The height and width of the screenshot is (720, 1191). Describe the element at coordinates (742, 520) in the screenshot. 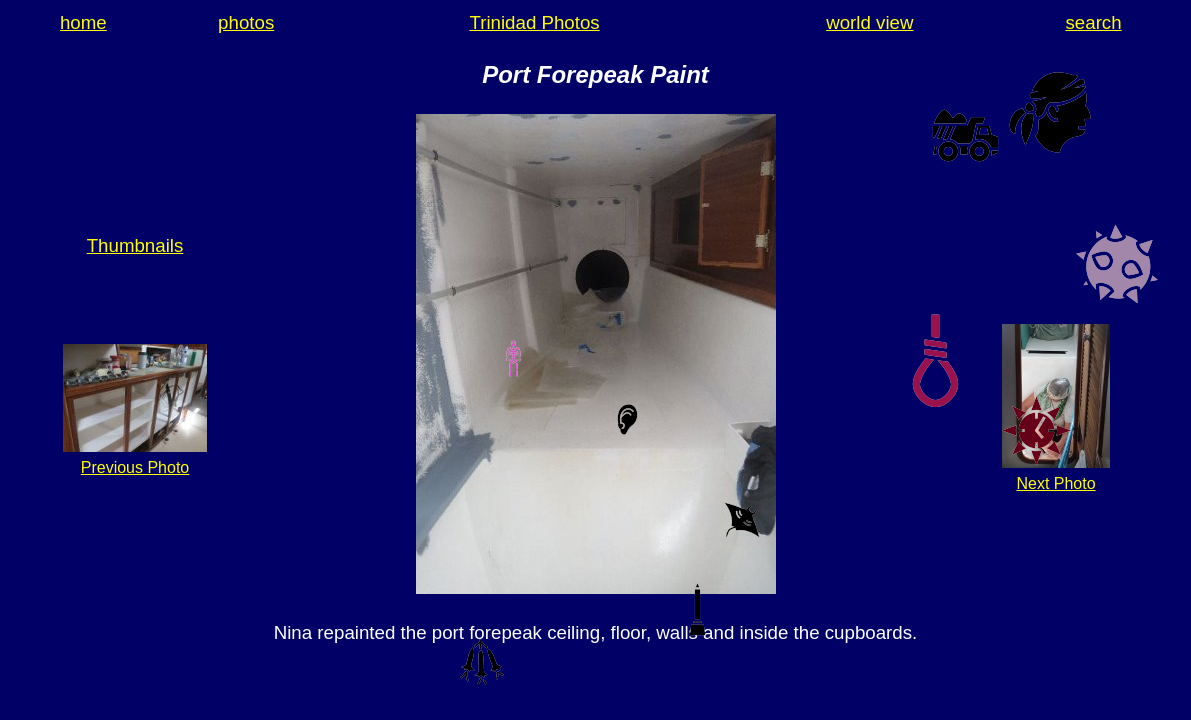

I see `indicates manta ray or marine life content` at that location.